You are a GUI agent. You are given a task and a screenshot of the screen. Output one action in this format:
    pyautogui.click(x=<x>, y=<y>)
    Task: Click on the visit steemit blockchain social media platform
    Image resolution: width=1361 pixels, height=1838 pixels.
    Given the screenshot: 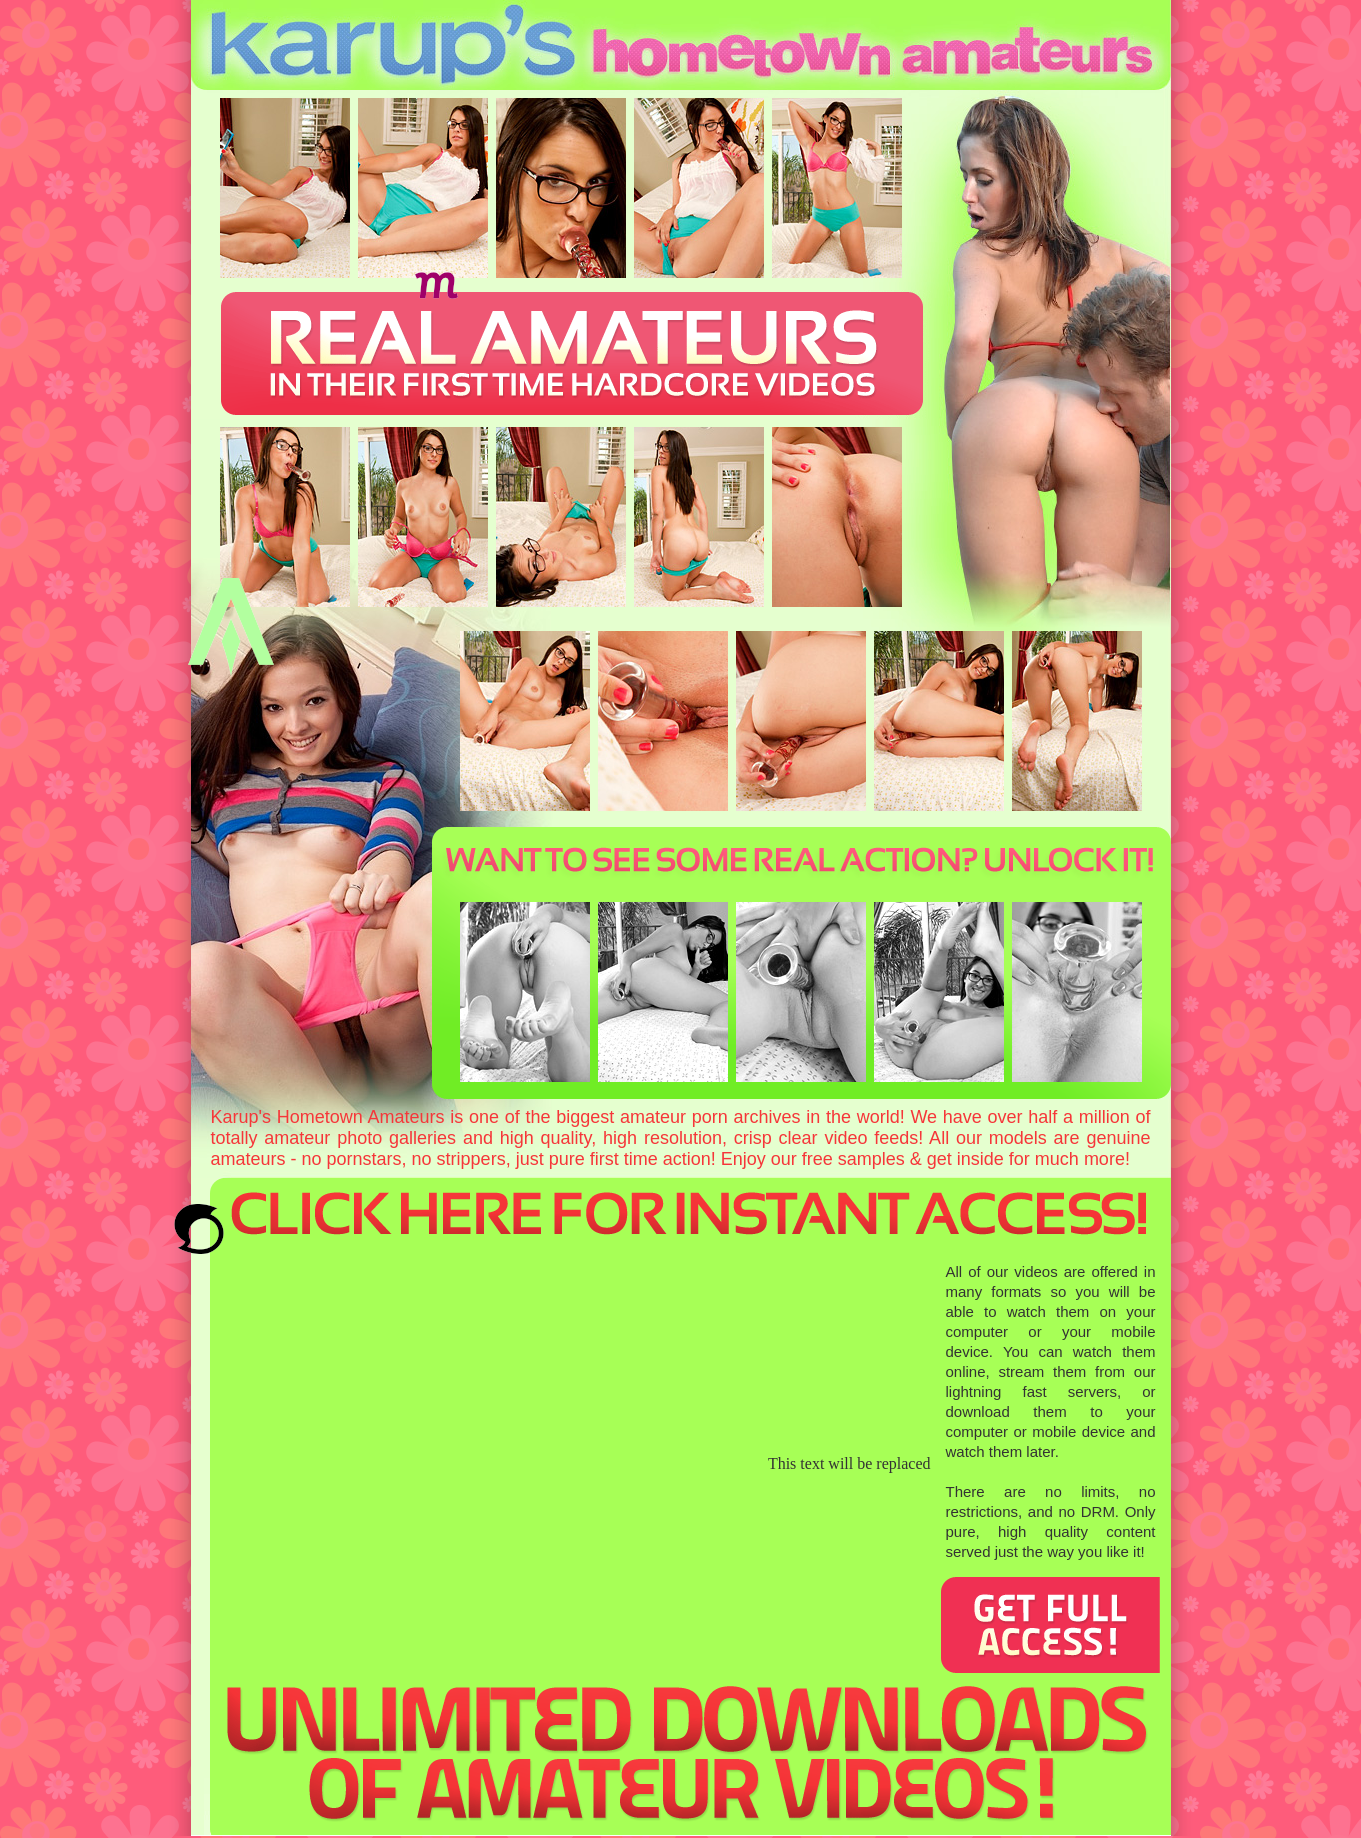 What is the action you would take?
    pyautogui.click(x=199, y=1229)
    